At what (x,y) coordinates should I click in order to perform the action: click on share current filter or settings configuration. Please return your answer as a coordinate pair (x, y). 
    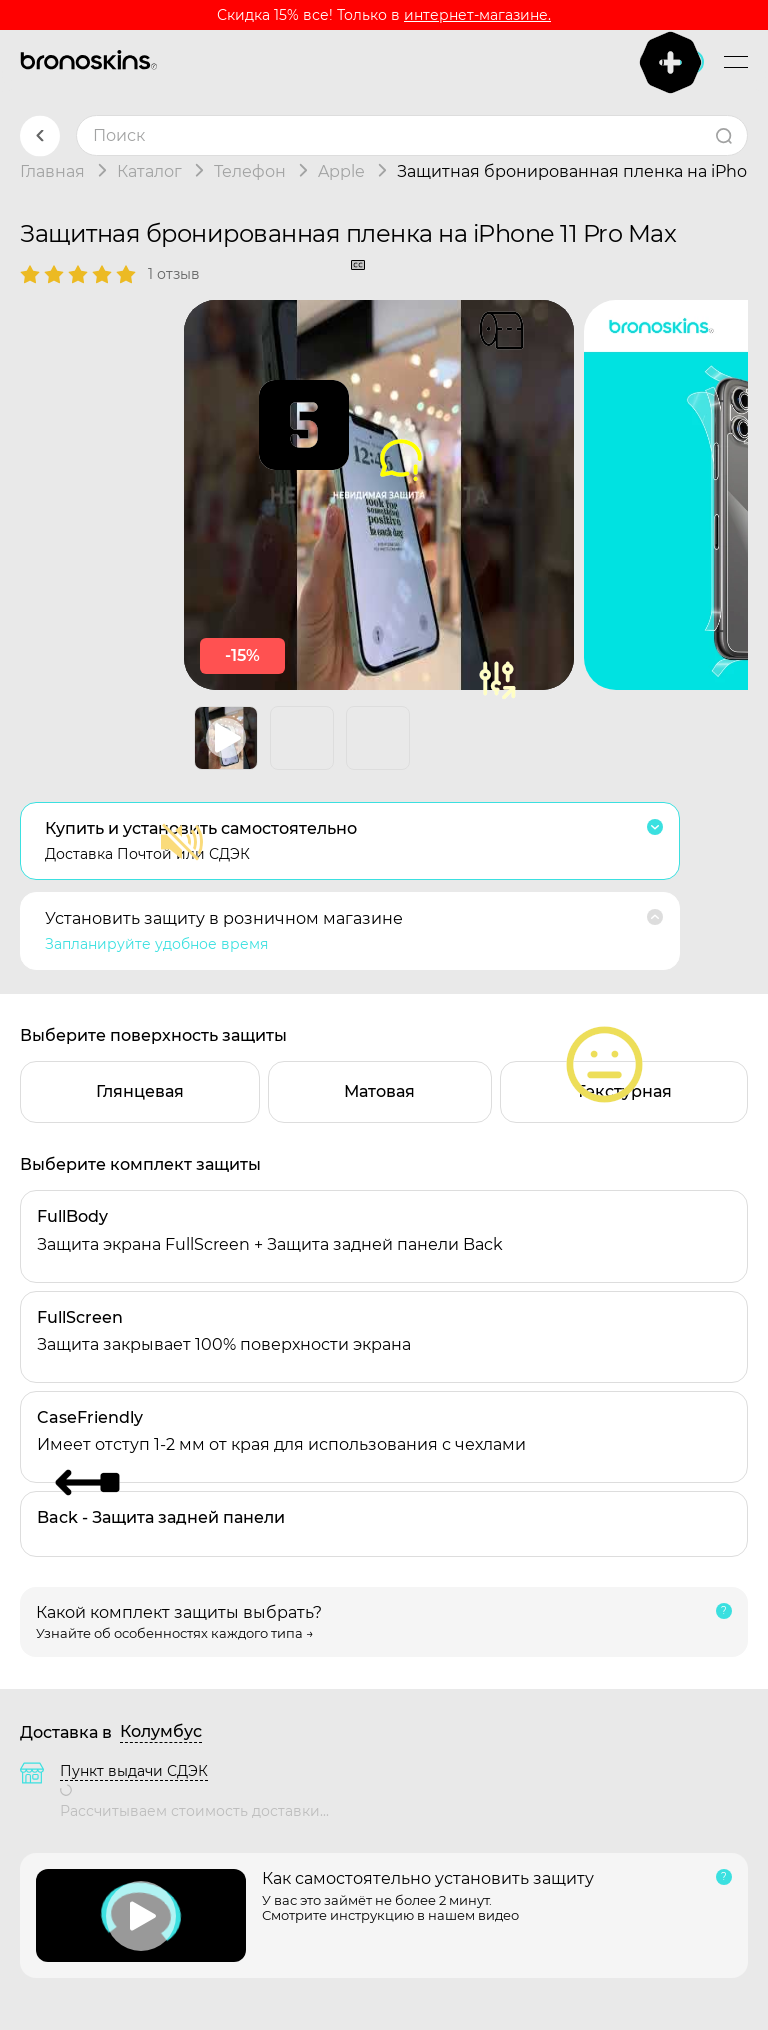
    Looking at the image, I should click on (496, 678).